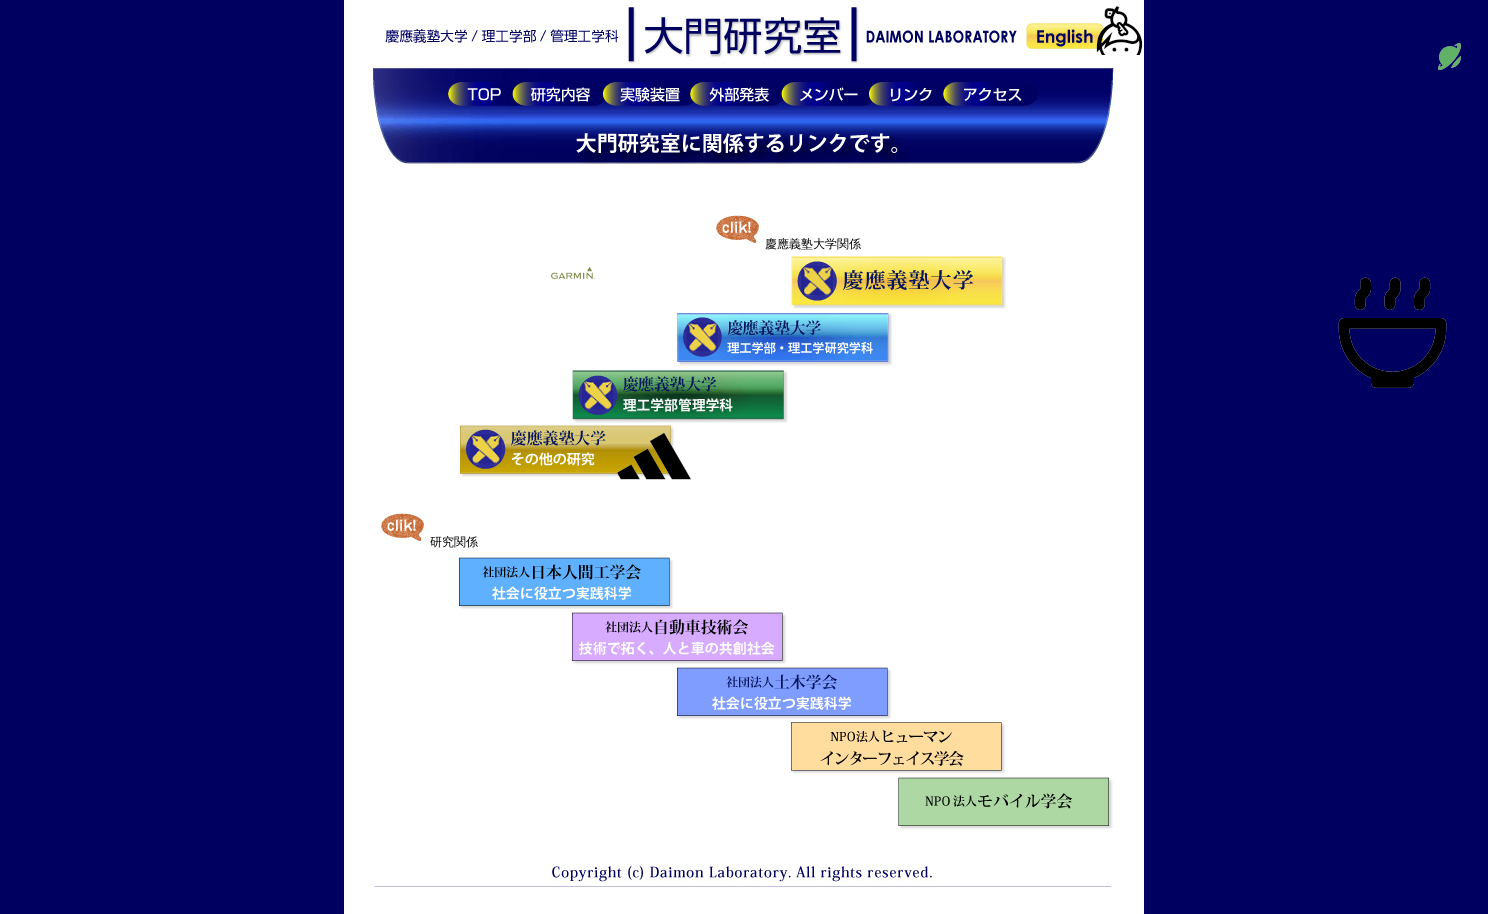  What do you see at coordinates (1119, 30) in the screenshot?
I see `open keybase app` at bounding box center [1119, 30].